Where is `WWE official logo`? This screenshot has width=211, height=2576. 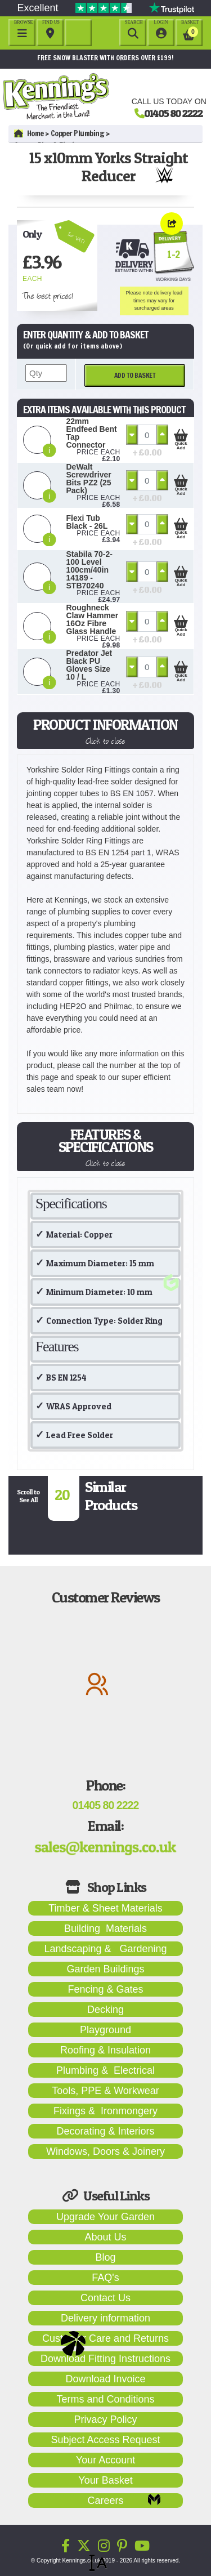 WWE official logo is located at coordinates (164, 175).